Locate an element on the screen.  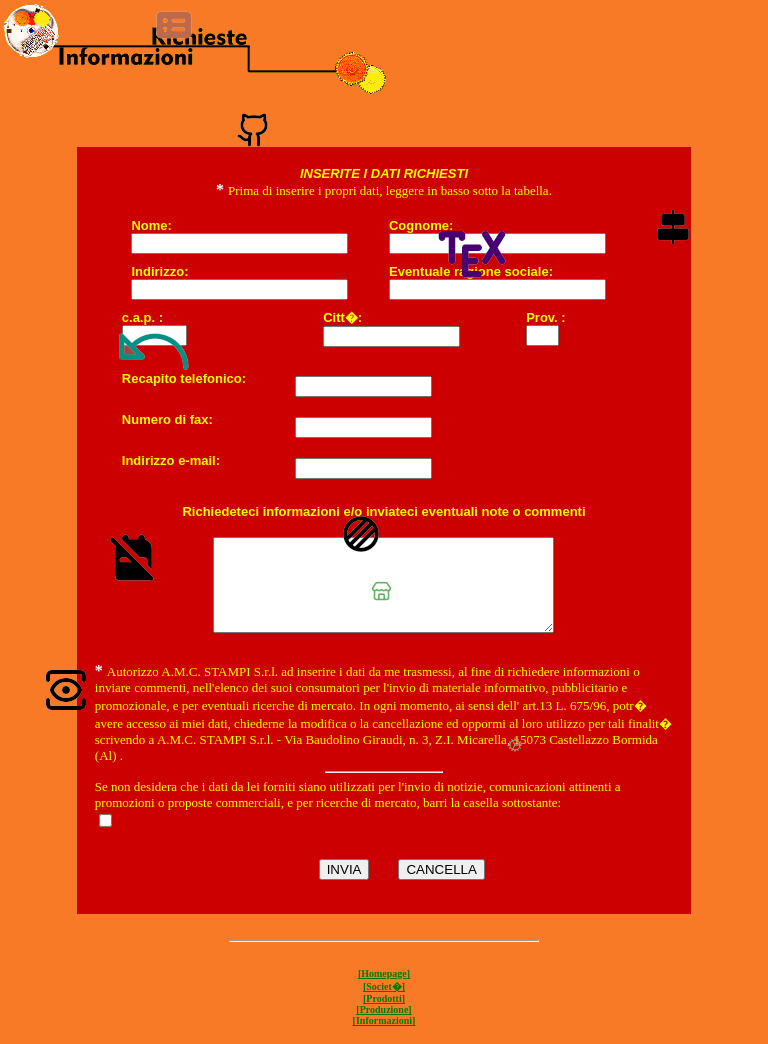
undo previous action is located at coordinates (155, 349).